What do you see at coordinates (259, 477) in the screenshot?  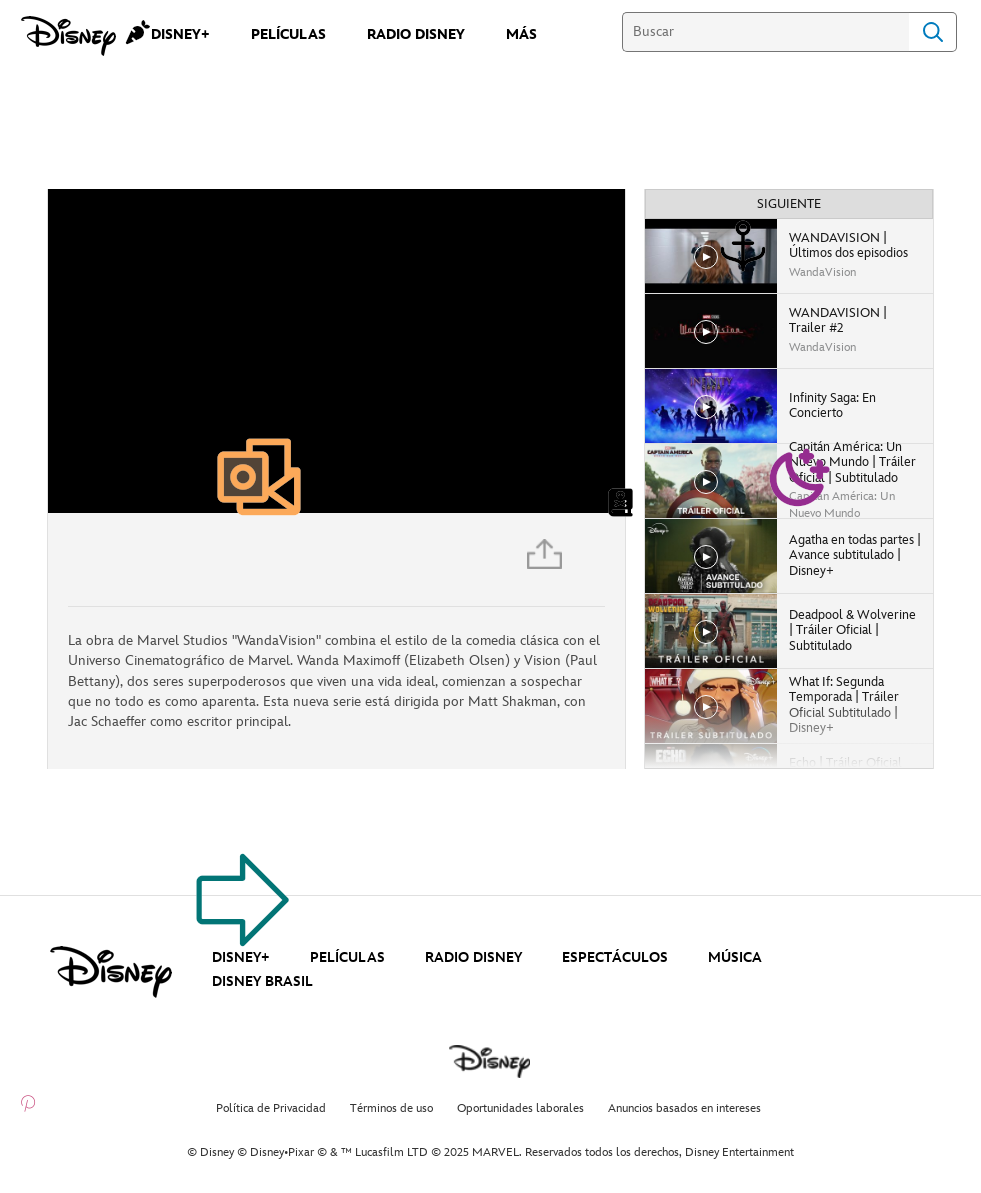 I see `open microsoft outlook email app` at bounding box center [259, 477].